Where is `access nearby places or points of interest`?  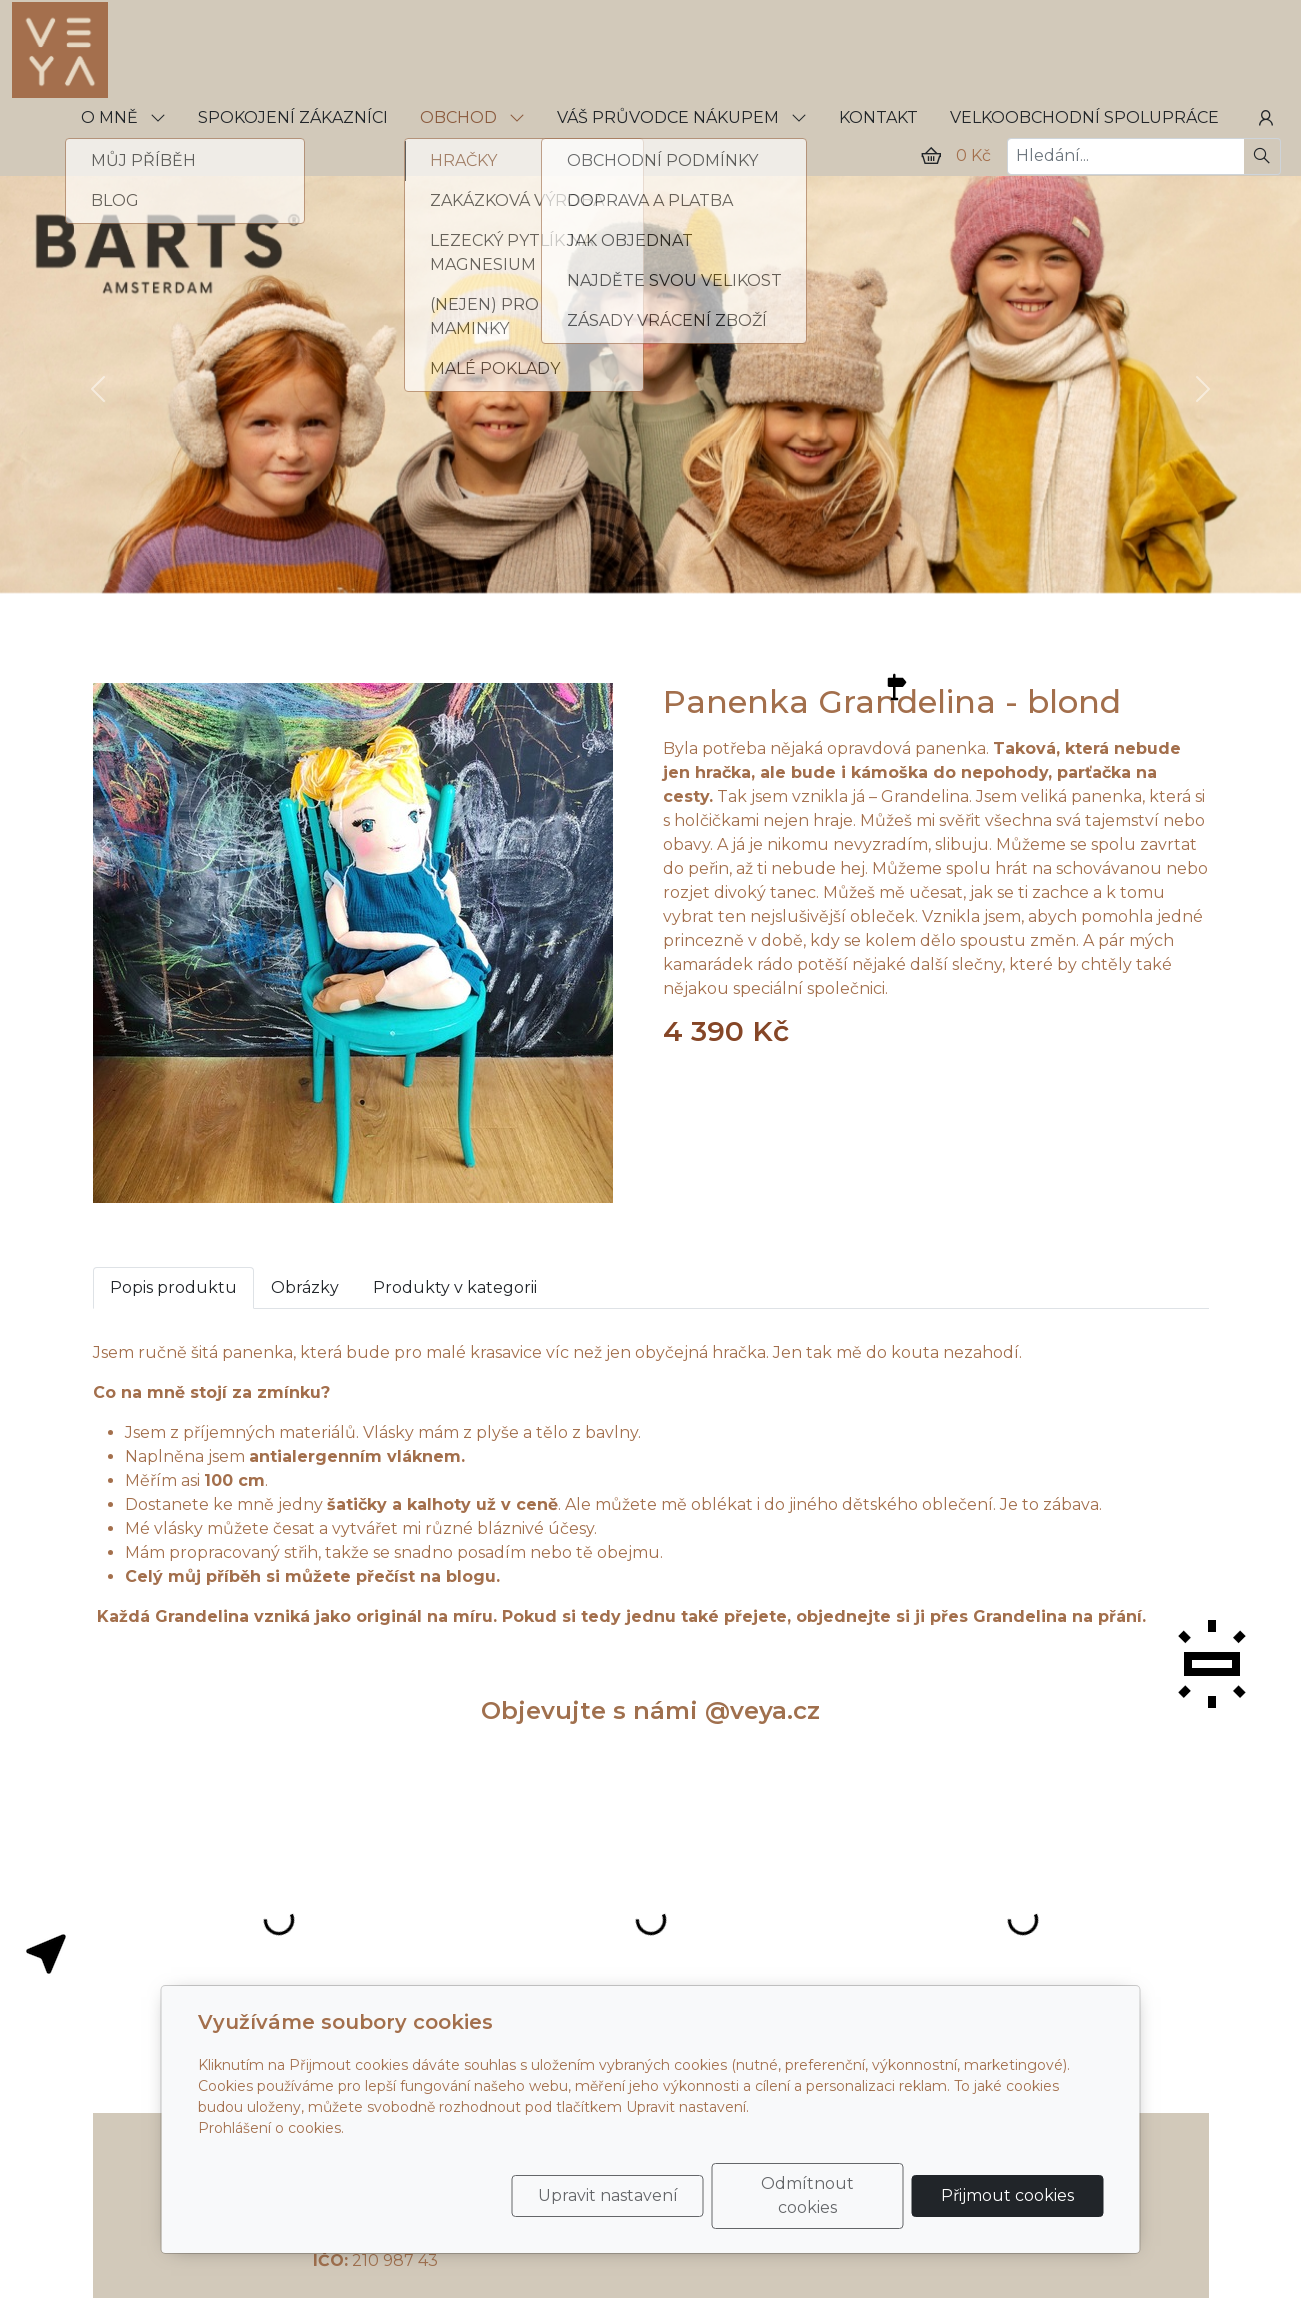 access nearby places or points of interest is located at coordinates (46, 1953).